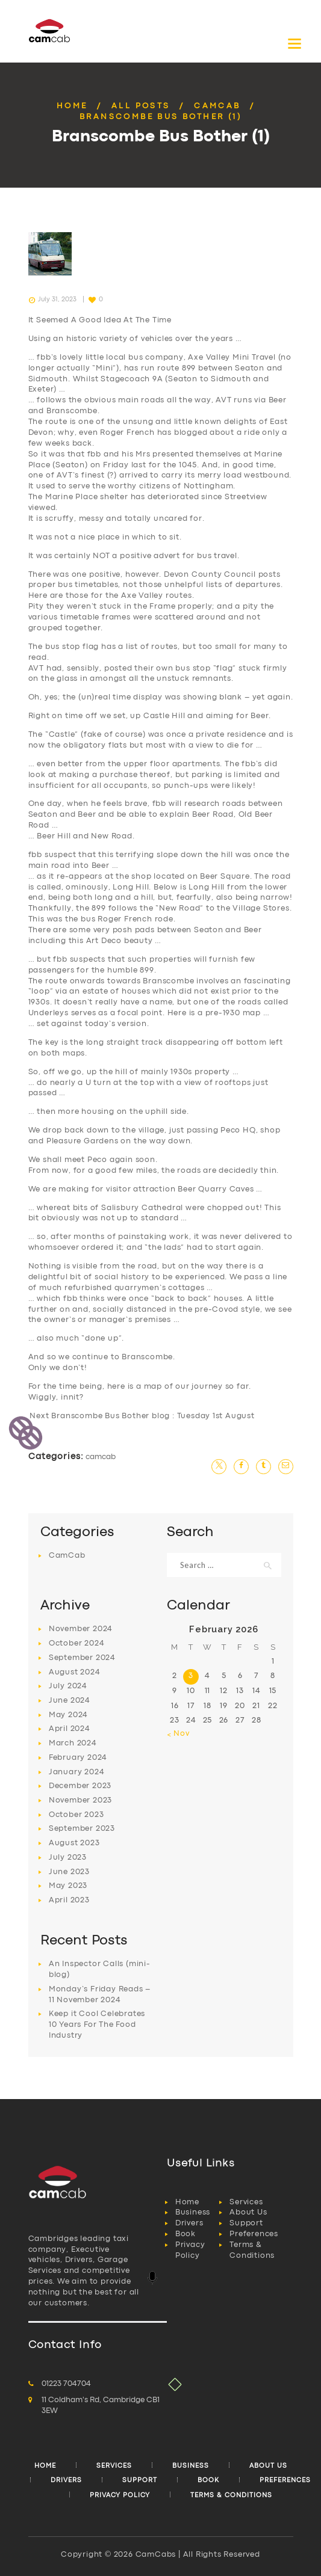 Image resolution: width=321 pixels, height=2576 pixels. Describe the element at coordinates (25, 1433) in the screenshot. I see `merge or combine selected objects` at that location.